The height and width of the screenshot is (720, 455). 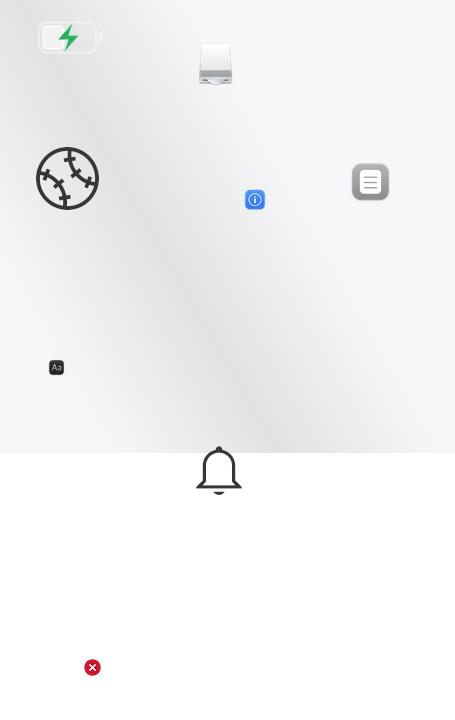 I want to click on access menu editing preferences, so click(x=370, y=182).